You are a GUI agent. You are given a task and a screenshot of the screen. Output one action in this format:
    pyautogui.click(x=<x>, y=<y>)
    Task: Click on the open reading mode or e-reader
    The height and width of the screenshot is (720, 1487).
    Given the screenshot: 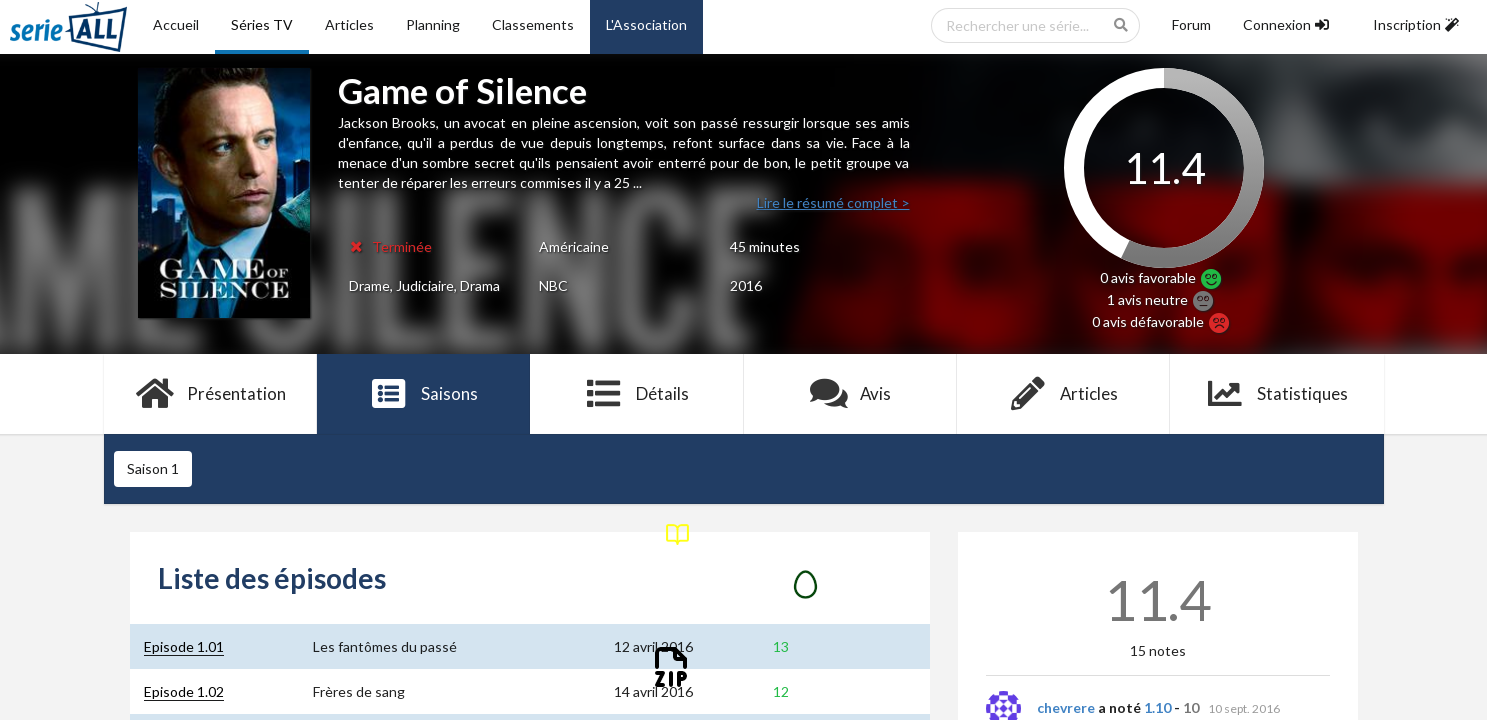 What is the action you would take?
    pyautogui.click(x=677, y=534)
    